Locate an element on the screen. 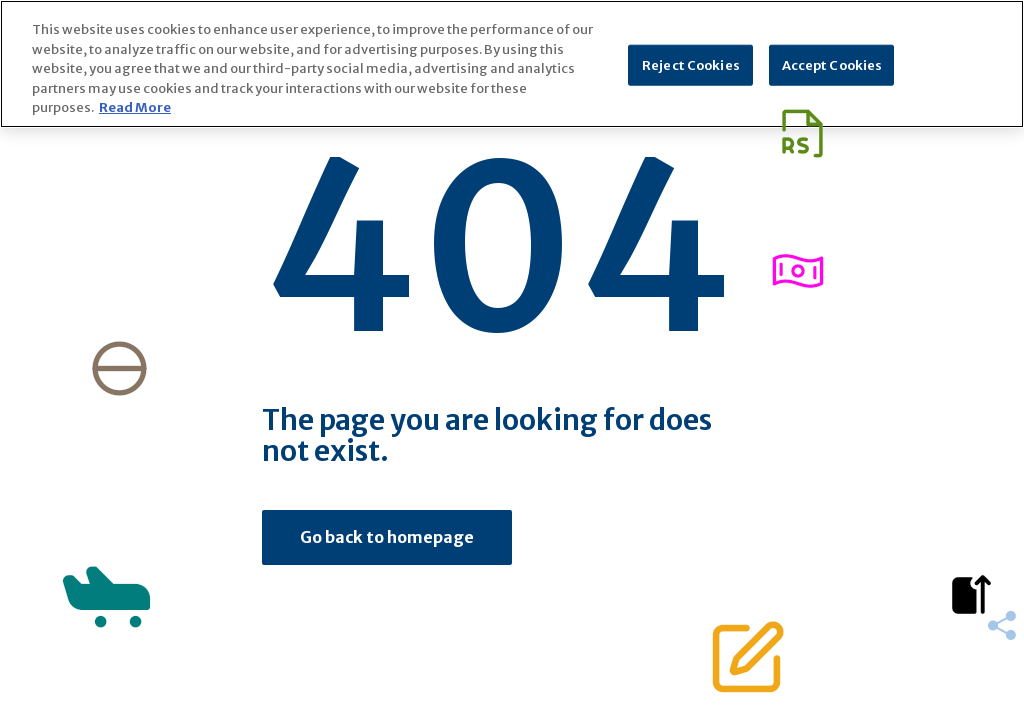  flight is taxiing or preparing for departure is located at coordinates (106, 595).